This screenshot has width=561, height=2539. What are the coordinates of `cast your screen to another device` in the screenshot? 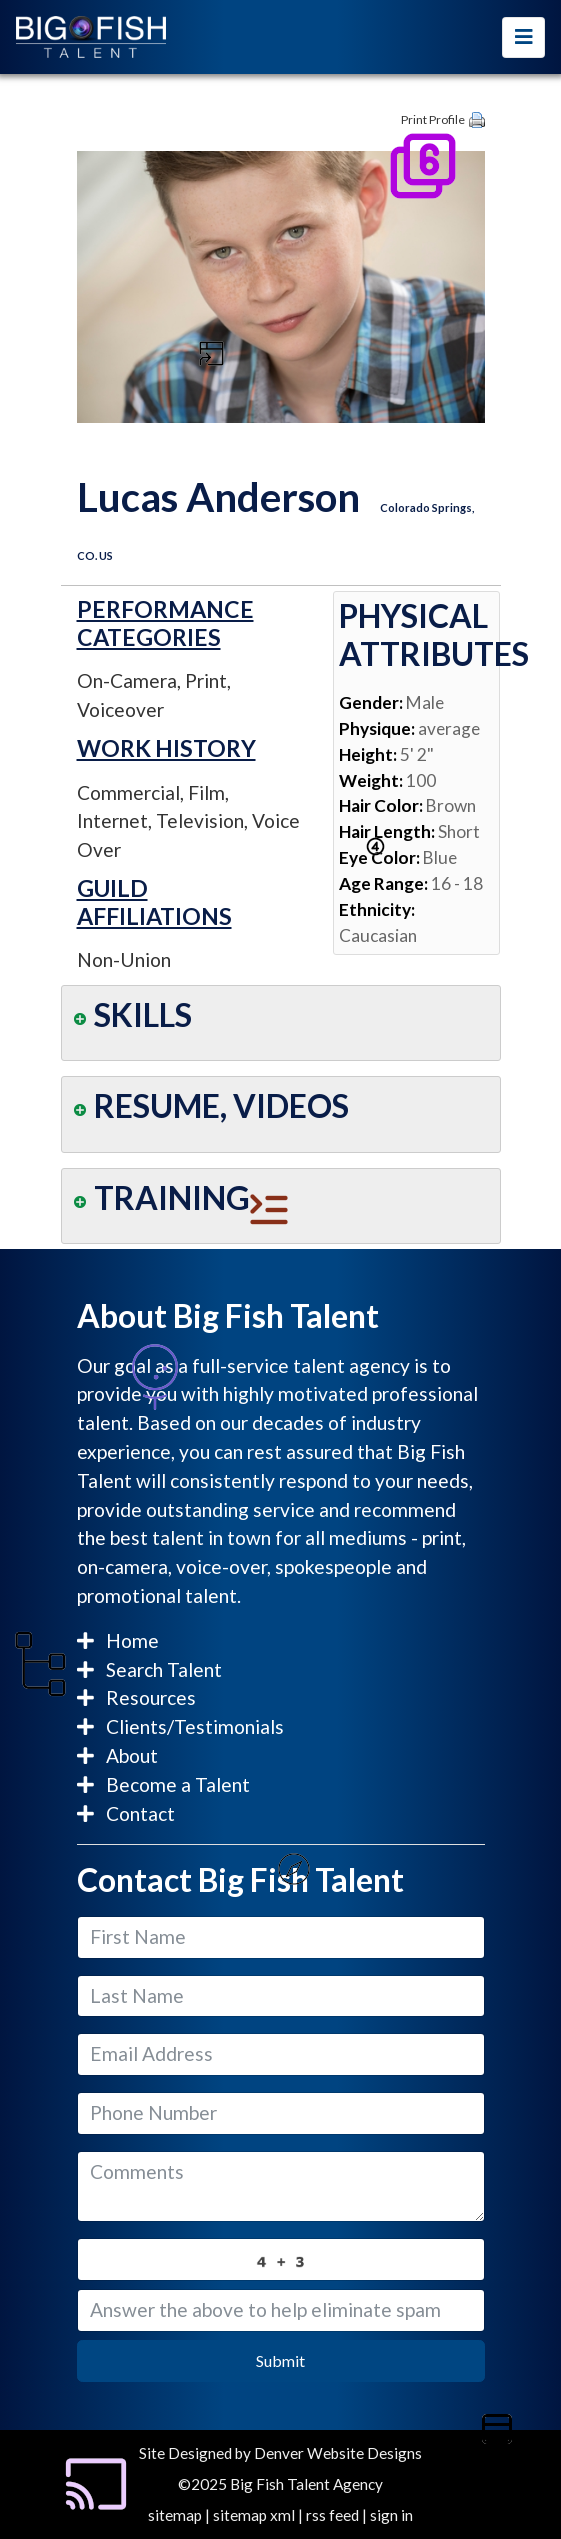 It's located at (96, 2484).